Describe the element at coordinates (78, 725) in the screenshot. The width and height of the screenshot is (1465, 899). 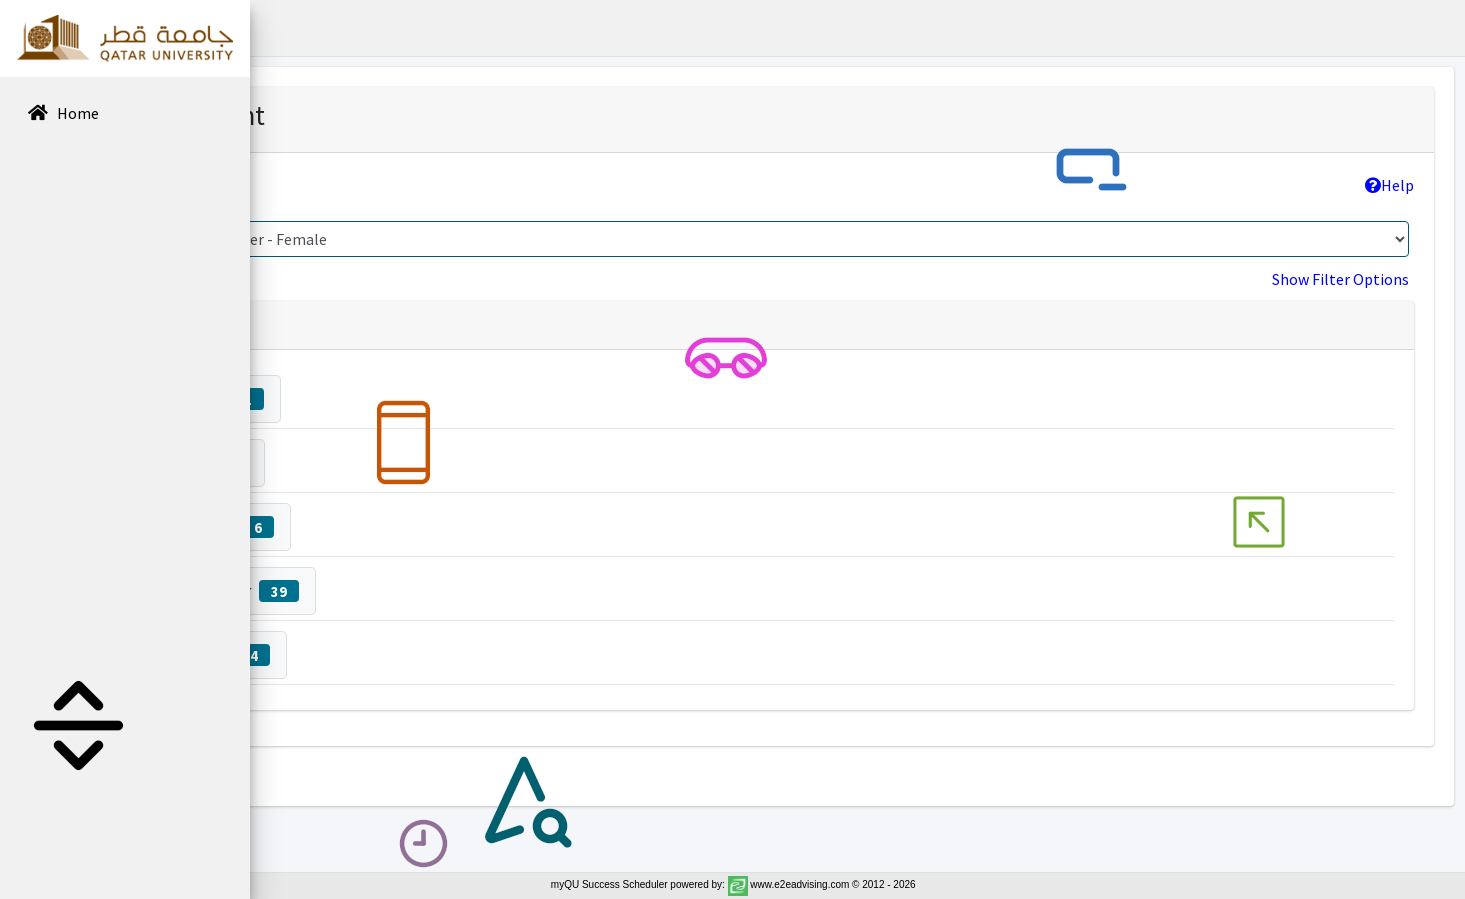
I see `insert a horizontal divider between content sections` at that location.